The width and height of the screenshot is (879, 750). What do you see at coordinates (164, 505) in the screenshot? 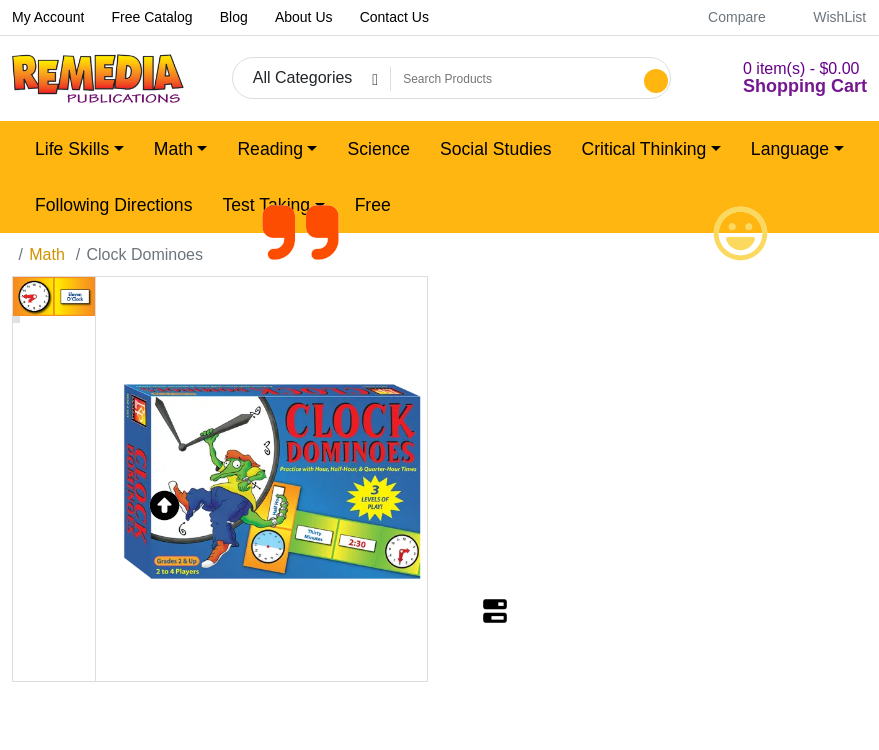
I see `upload a file or document` at bounding box center [164, 505].